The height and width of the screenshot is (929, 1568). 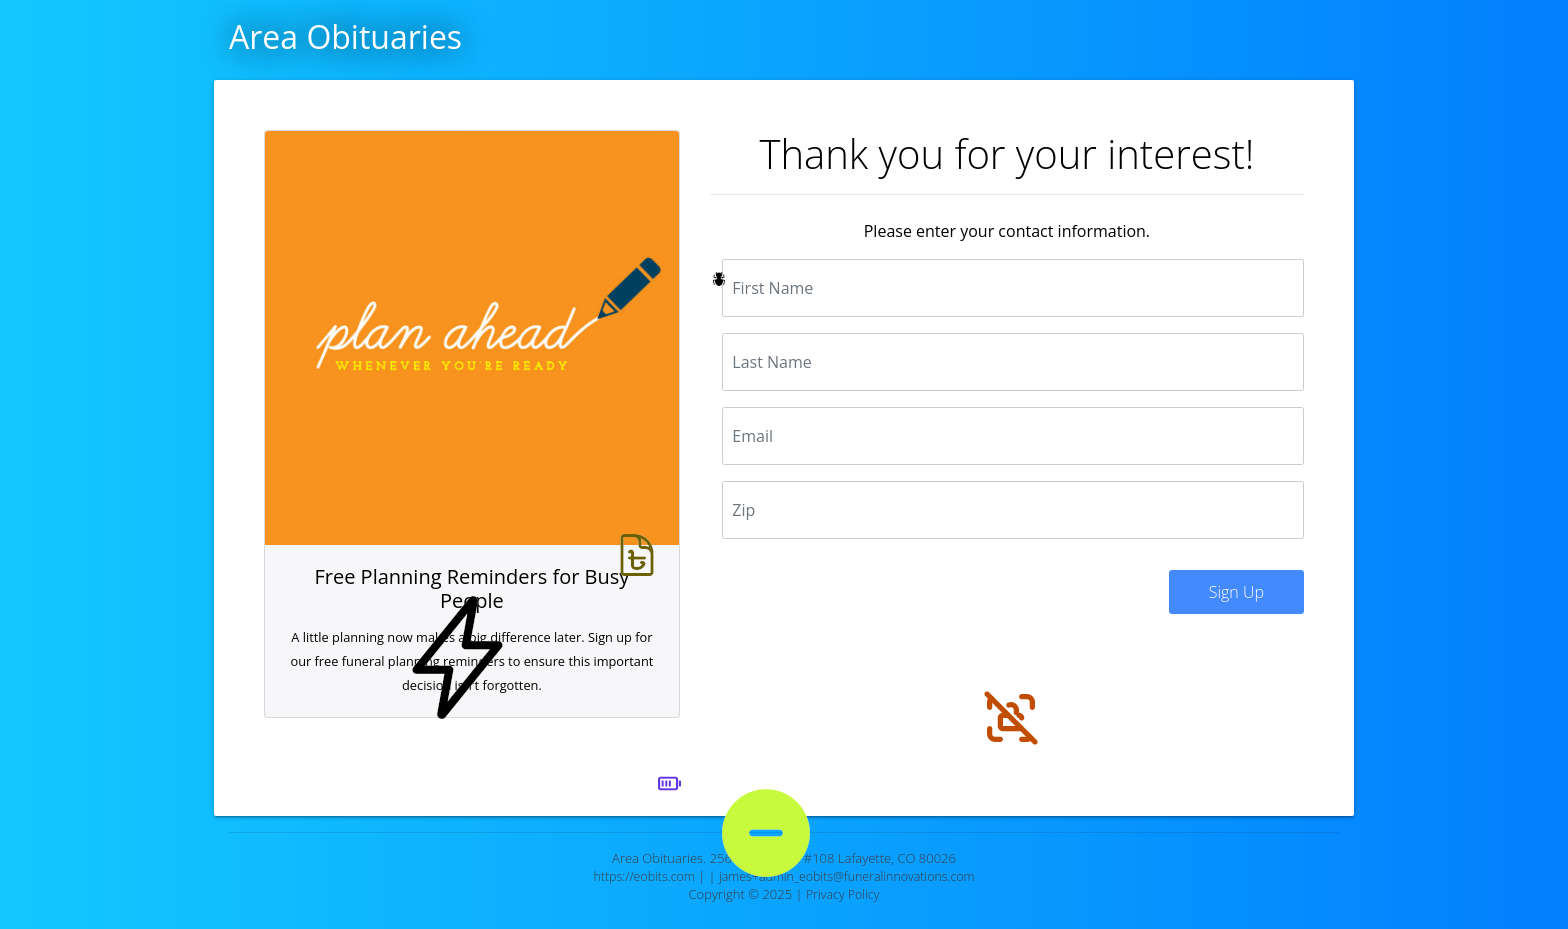 What do you see at coordinates (1011, 718) in the screenshot?
I see `access control disabled` at bounding box center [1011, 718].